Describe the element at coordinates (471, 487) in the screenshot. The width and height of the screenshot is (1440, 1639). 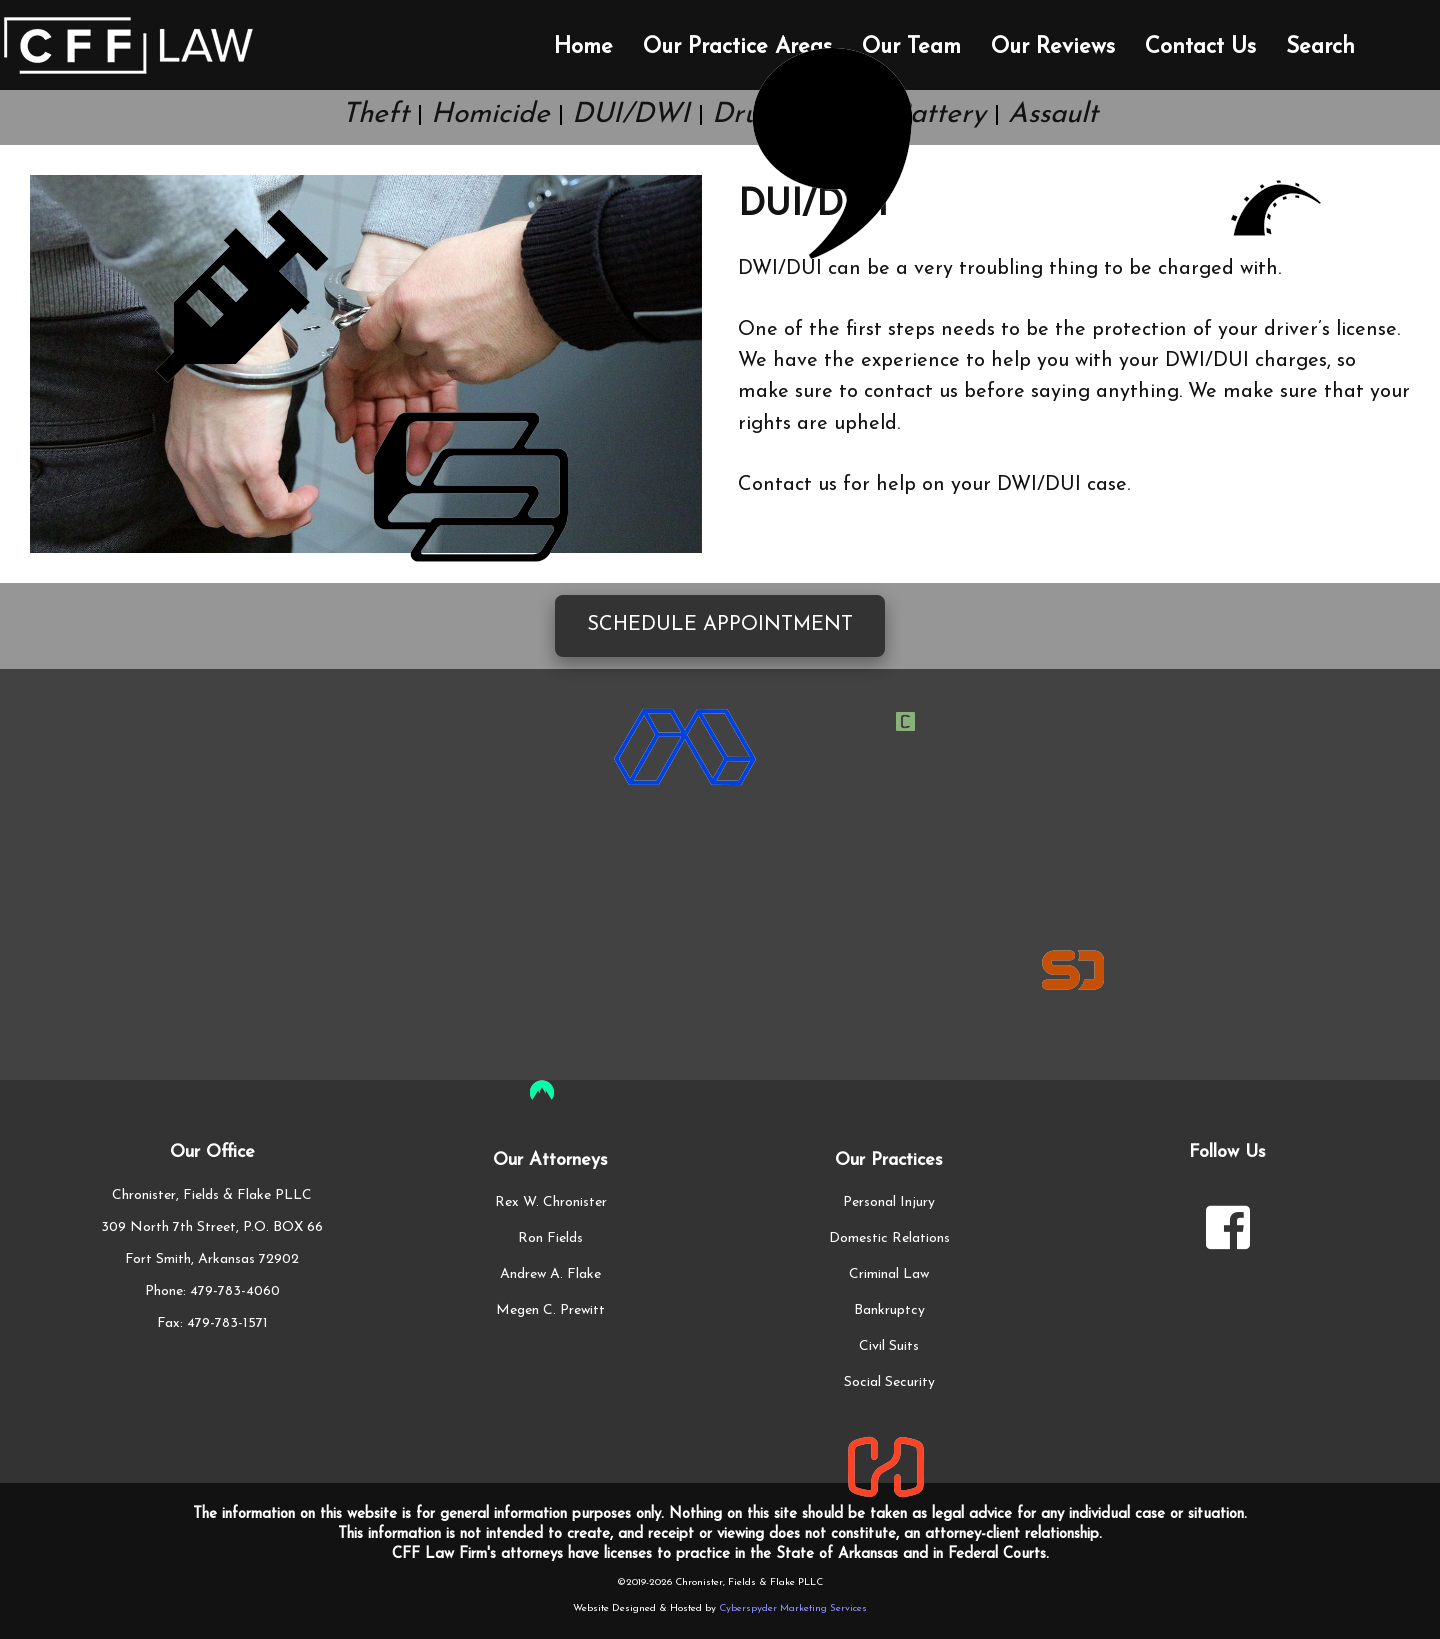
I see `SST framework logo` at that location.